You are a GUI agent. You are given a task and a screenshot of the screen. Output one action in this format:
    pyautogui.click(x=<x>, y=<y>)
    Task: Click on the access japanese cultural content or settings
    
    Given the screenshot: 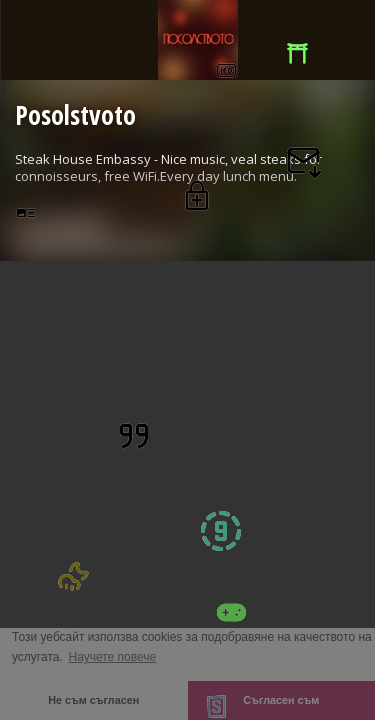 What is the action you would take?
    pyautogui.click(x=297, y=53)
    